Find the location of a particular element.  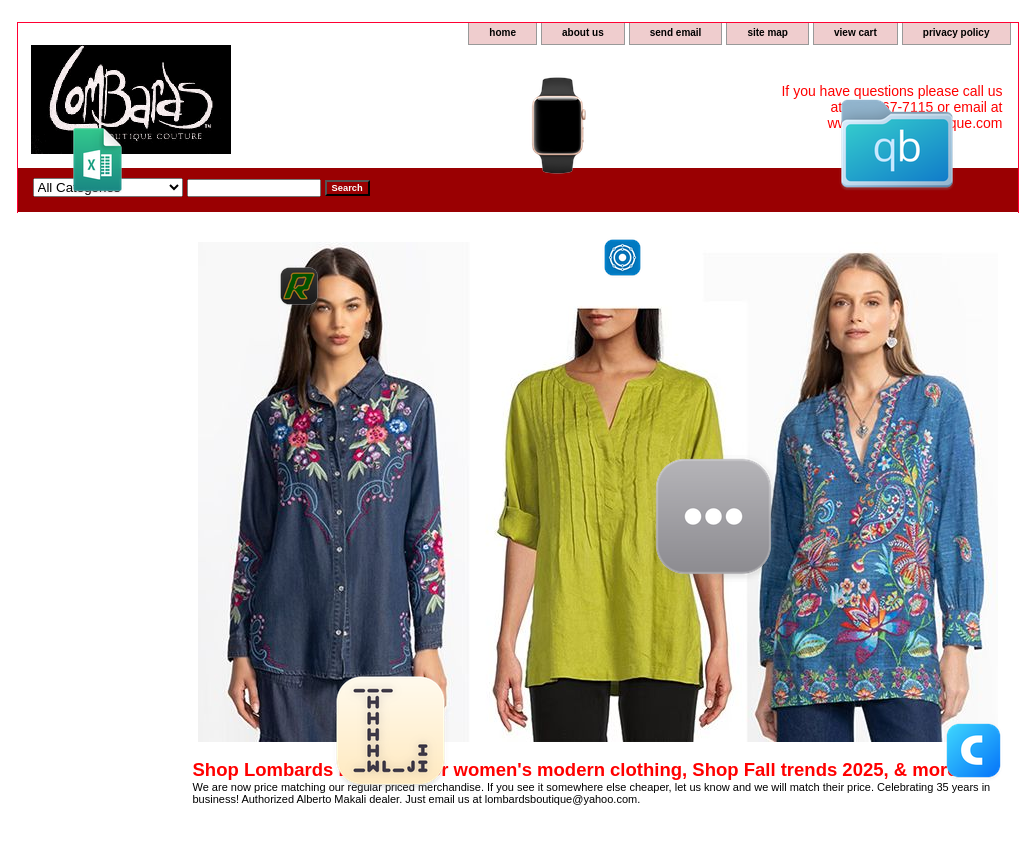

open qbittorrent downloads folder is located at coordinates (896, 146).